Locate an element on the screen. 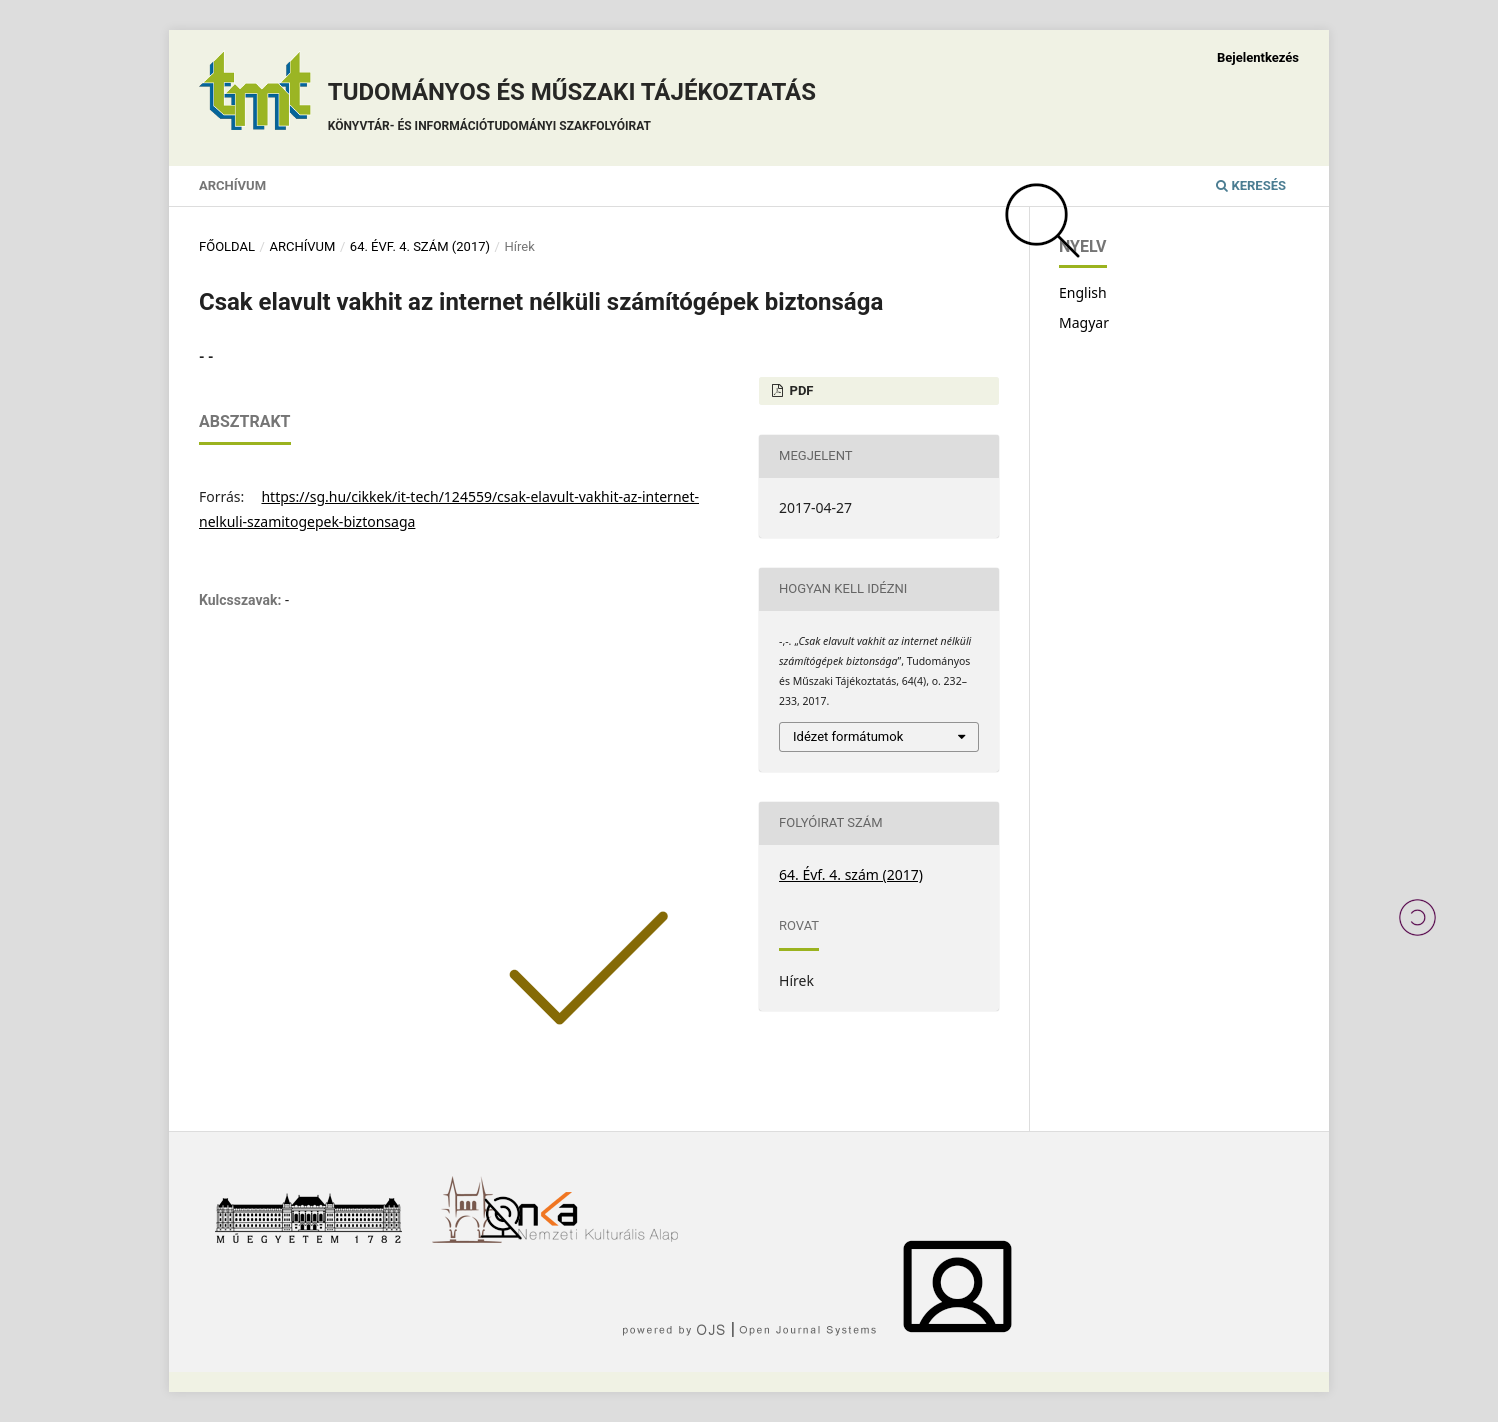  indicates copyleft licensing status is located at coordinates (1417, 917).